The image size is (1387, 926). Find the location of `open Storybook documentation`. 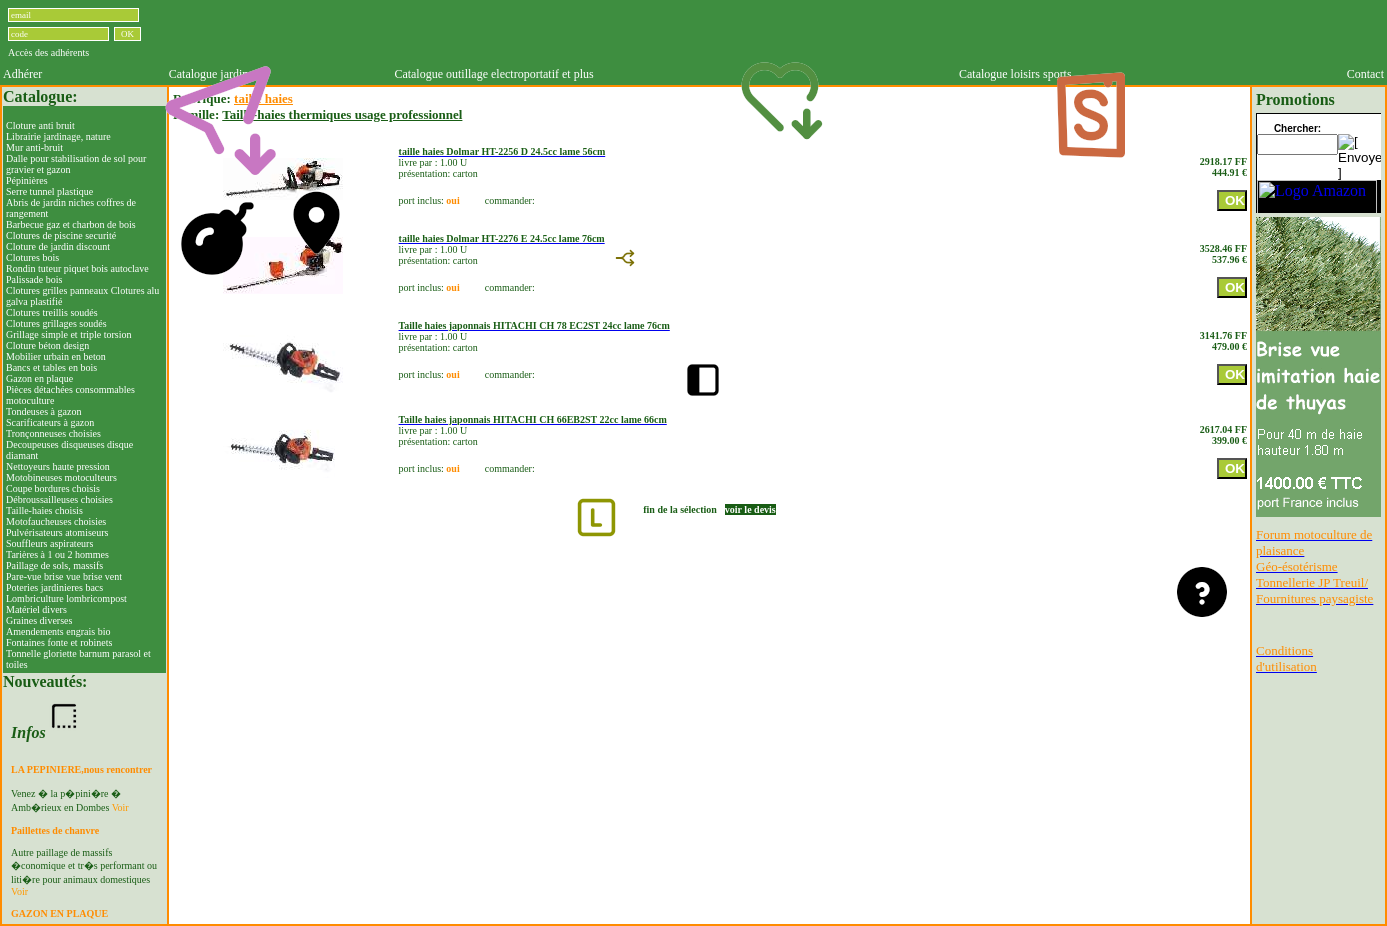

open Storybook documentation is located at coordinates (1091, 115).